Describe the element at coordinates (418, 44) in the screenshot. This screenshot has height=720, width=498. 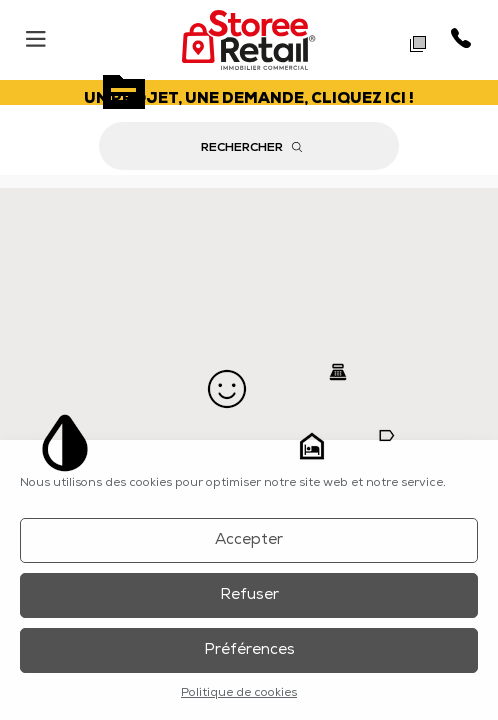
I see `view stacked or layered content` at that location.